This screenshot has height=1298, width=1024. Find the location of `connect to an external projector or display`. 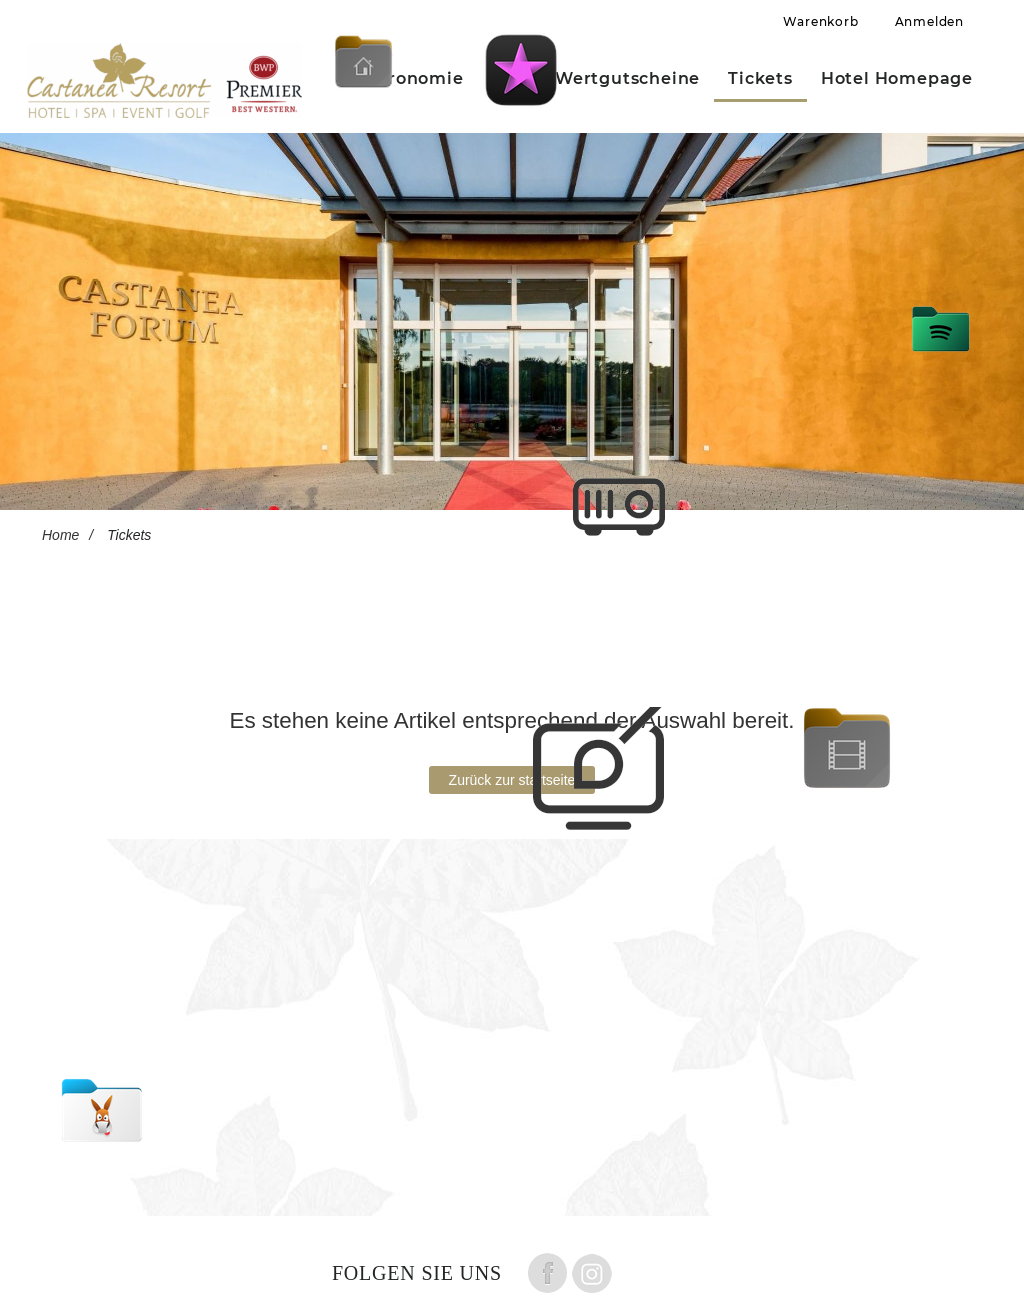

connect to an external projector or display is located at coordinates (619, 507).